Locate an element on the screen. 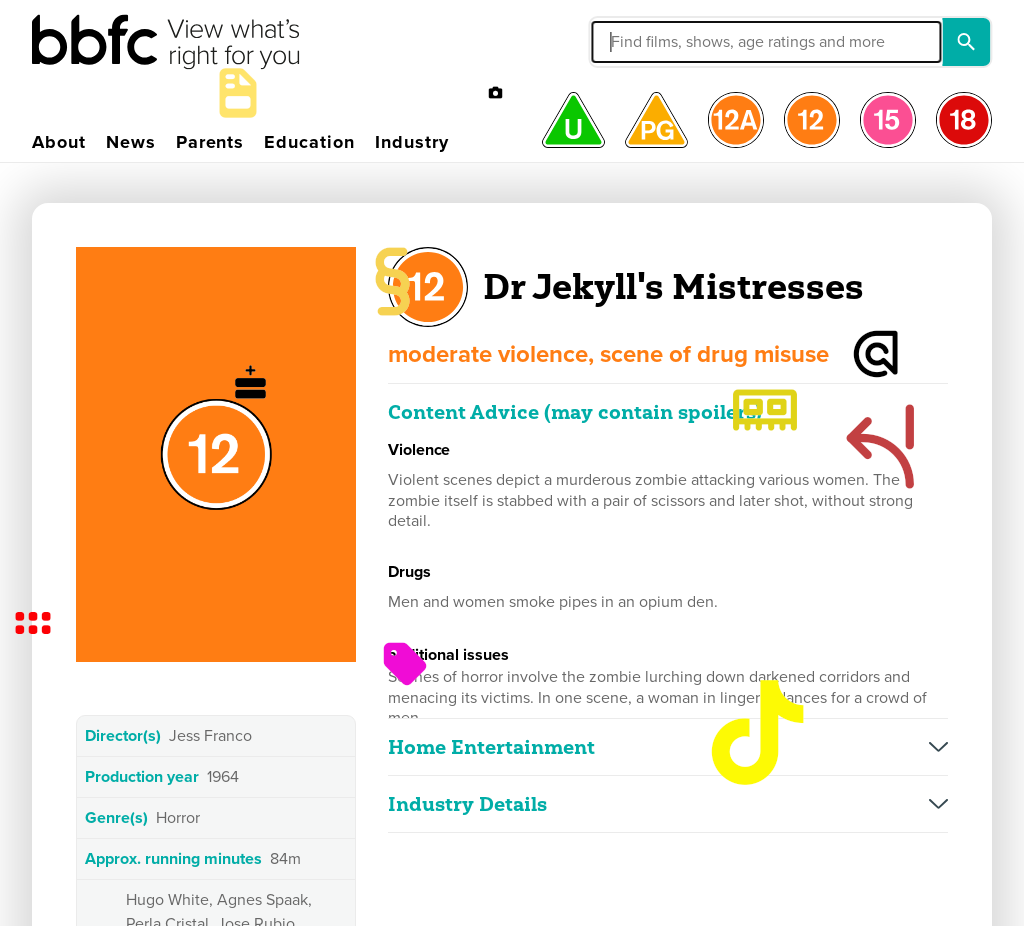 This screenshot has height=926, width=1024. view invoice or billing document is located at coordinates (238, 93).